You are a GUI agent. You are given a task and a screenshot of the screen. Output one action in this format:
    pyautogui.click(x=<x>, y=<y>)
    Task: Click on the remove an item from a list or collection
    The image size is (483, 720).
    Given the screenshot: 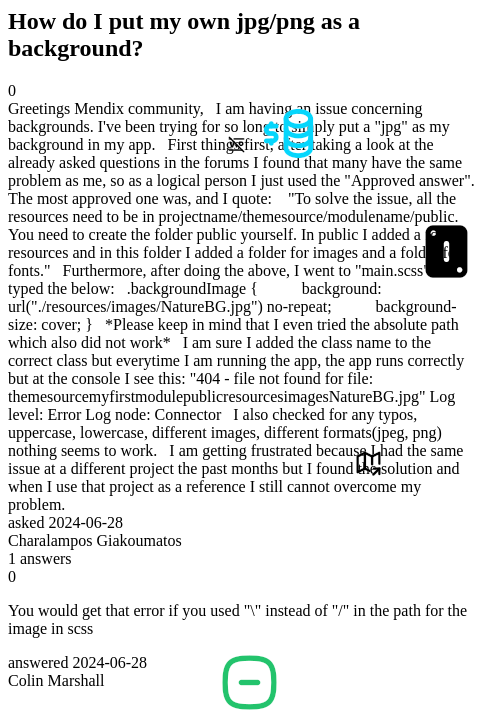 What is the action you would take?
    pyautogui.click(x=249, y=682)
    